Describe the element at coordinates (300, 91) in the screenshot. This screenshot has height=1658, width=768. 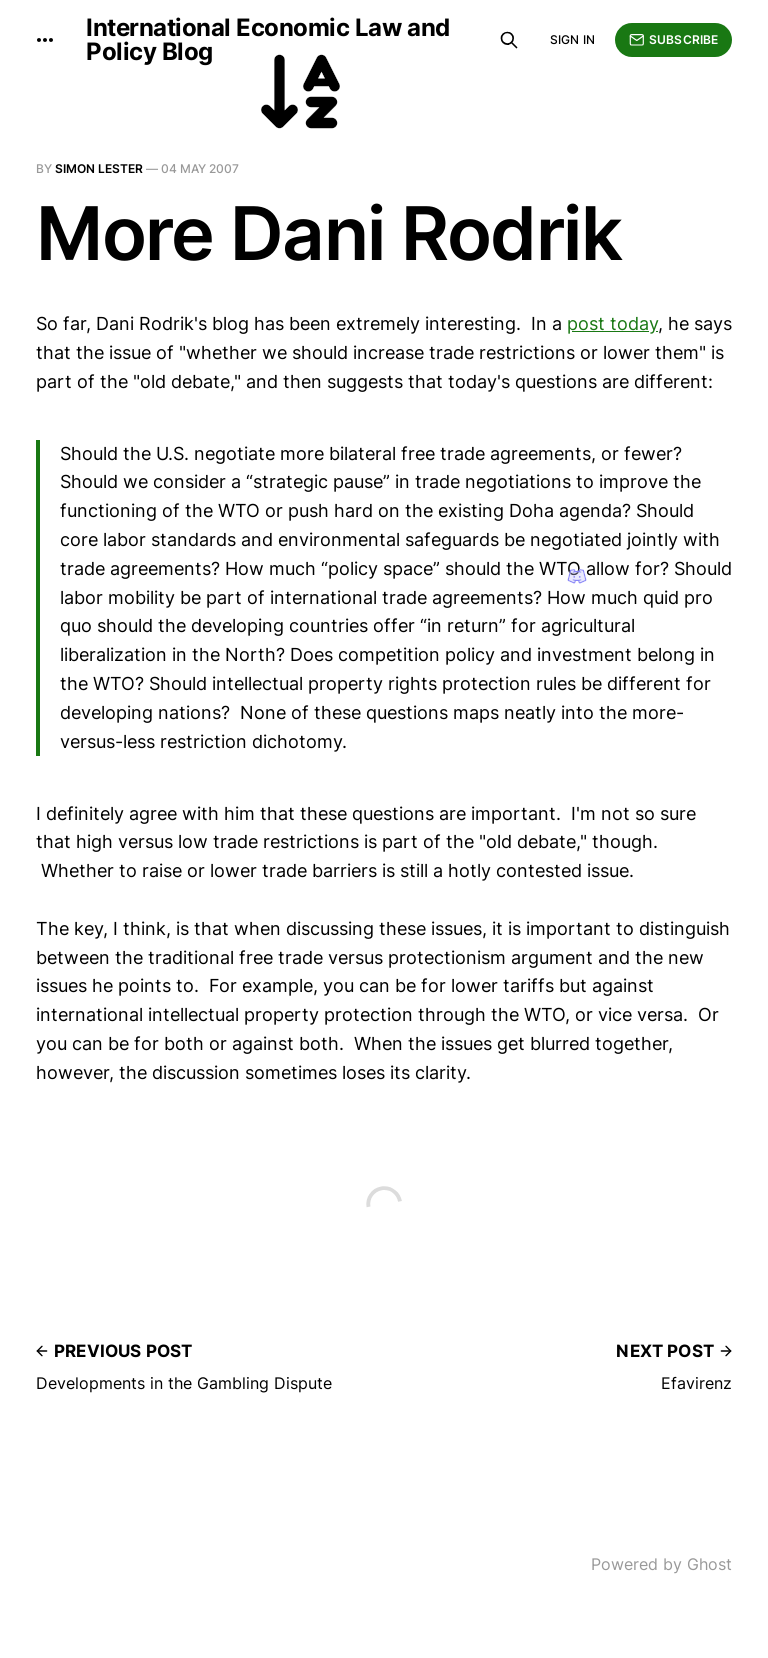
I see `sort items alphabetically from A to Z` at that location.